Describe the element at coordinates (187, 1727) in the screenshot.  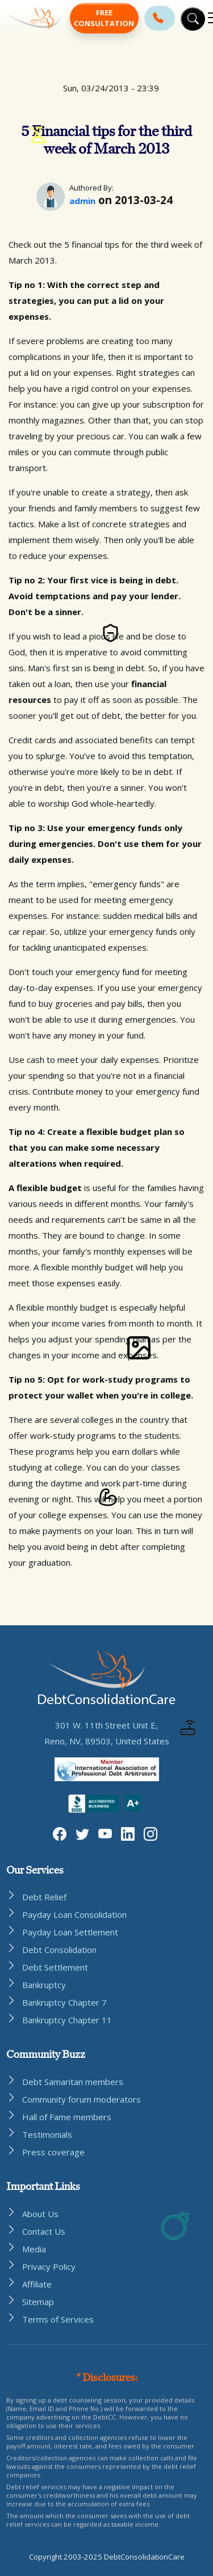
I see `access network or router settings` at that location.